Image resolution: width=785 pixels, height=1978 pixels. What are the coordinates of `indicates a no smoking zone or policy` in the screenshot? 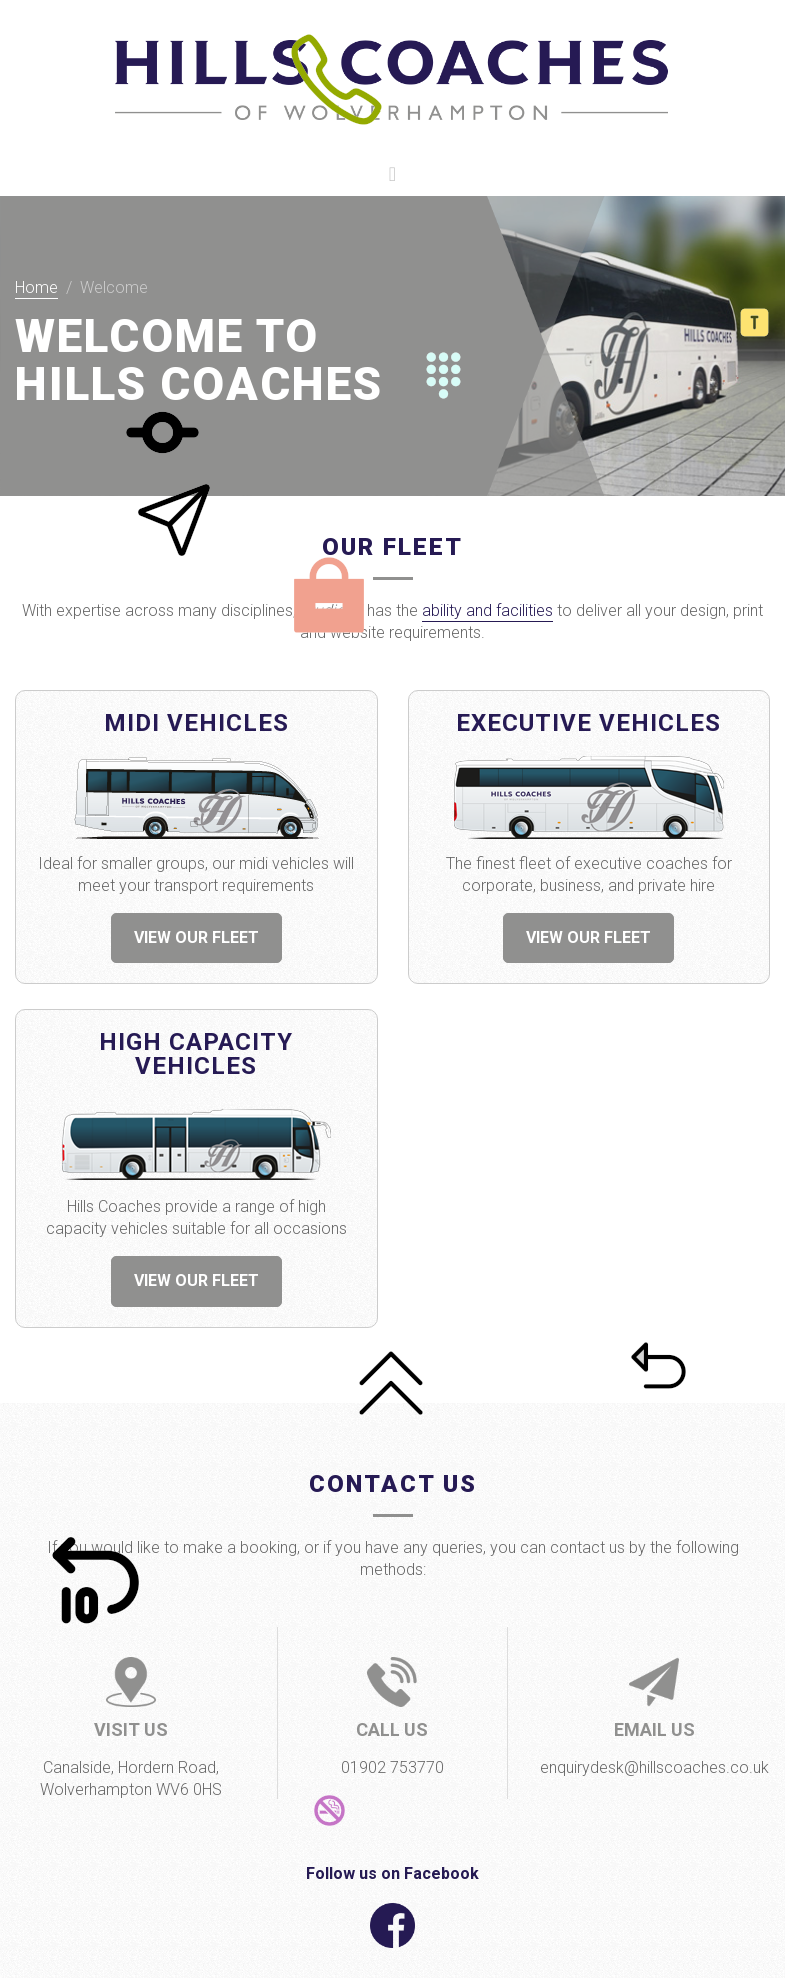 It's located at (329, 1810).